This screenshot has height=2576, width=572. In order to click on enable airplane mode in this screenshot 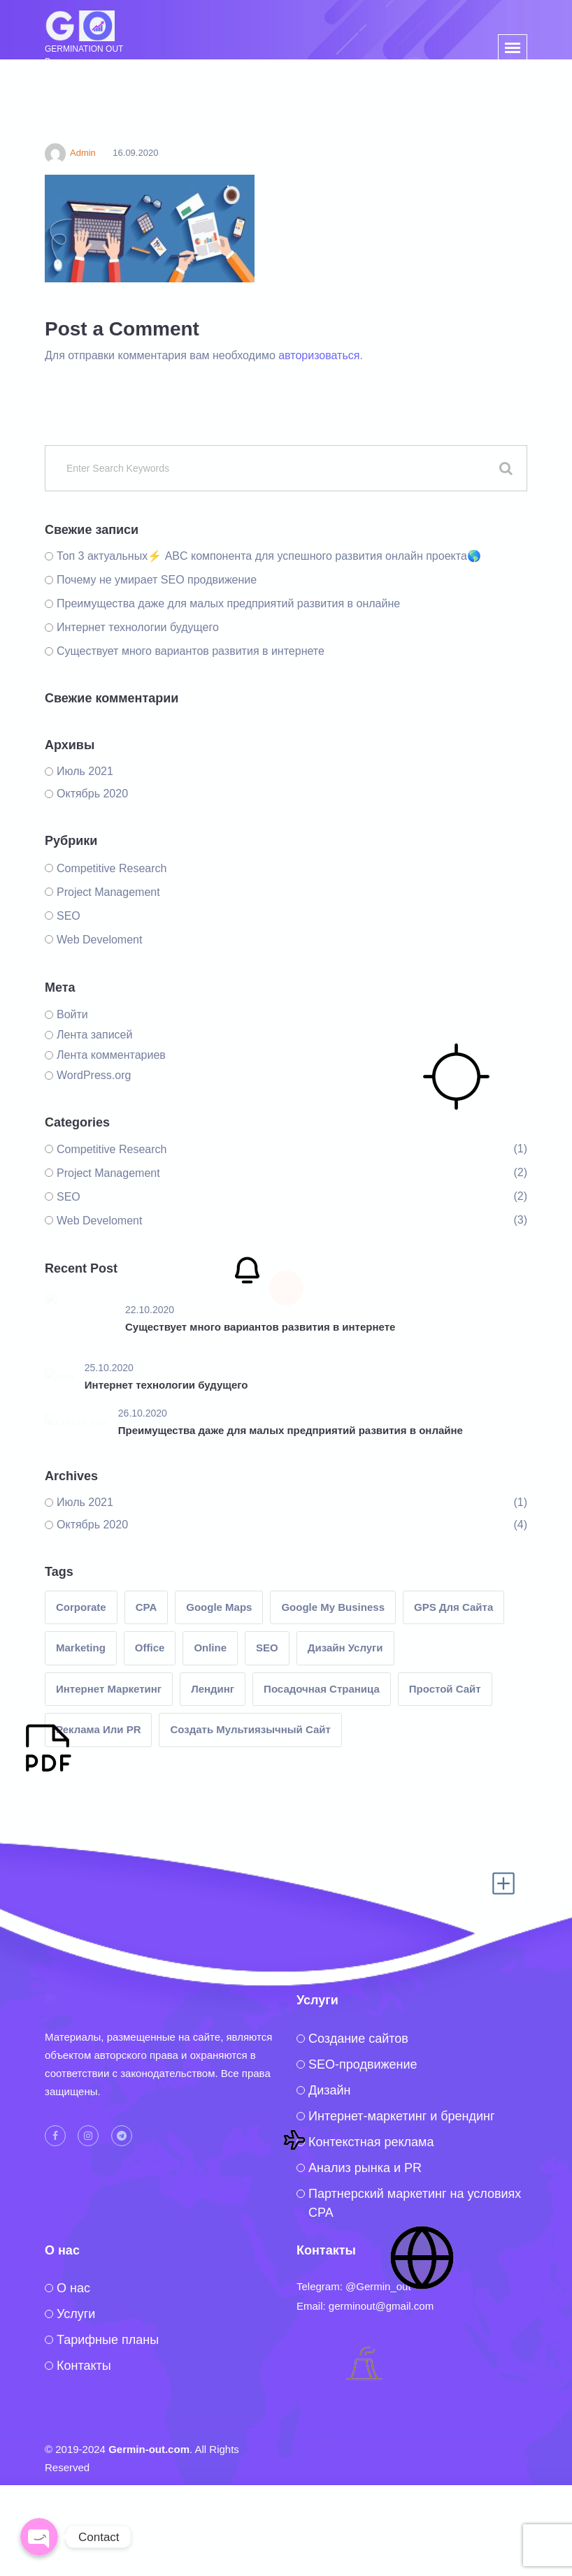, I will do `click(294, 2140)`.